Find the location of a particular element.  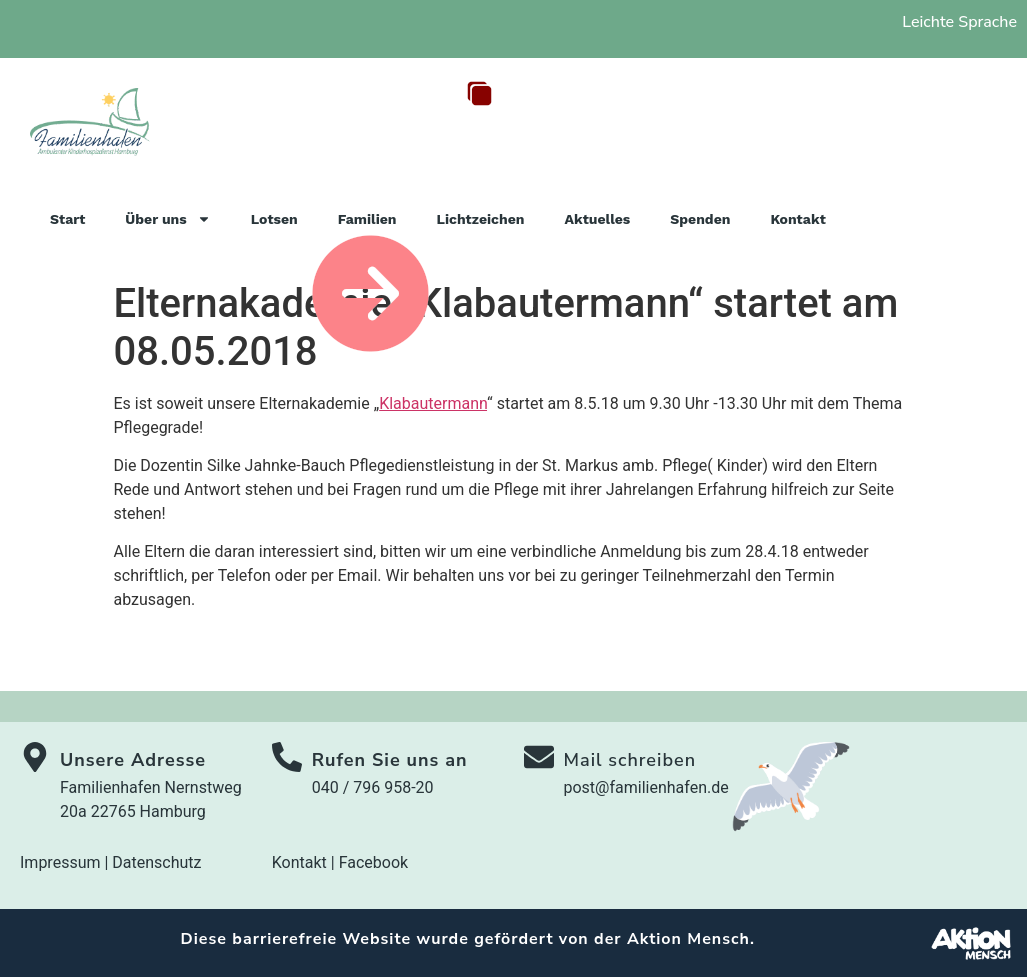

proceed to the next step or screen is located at coordinates (370, 293).